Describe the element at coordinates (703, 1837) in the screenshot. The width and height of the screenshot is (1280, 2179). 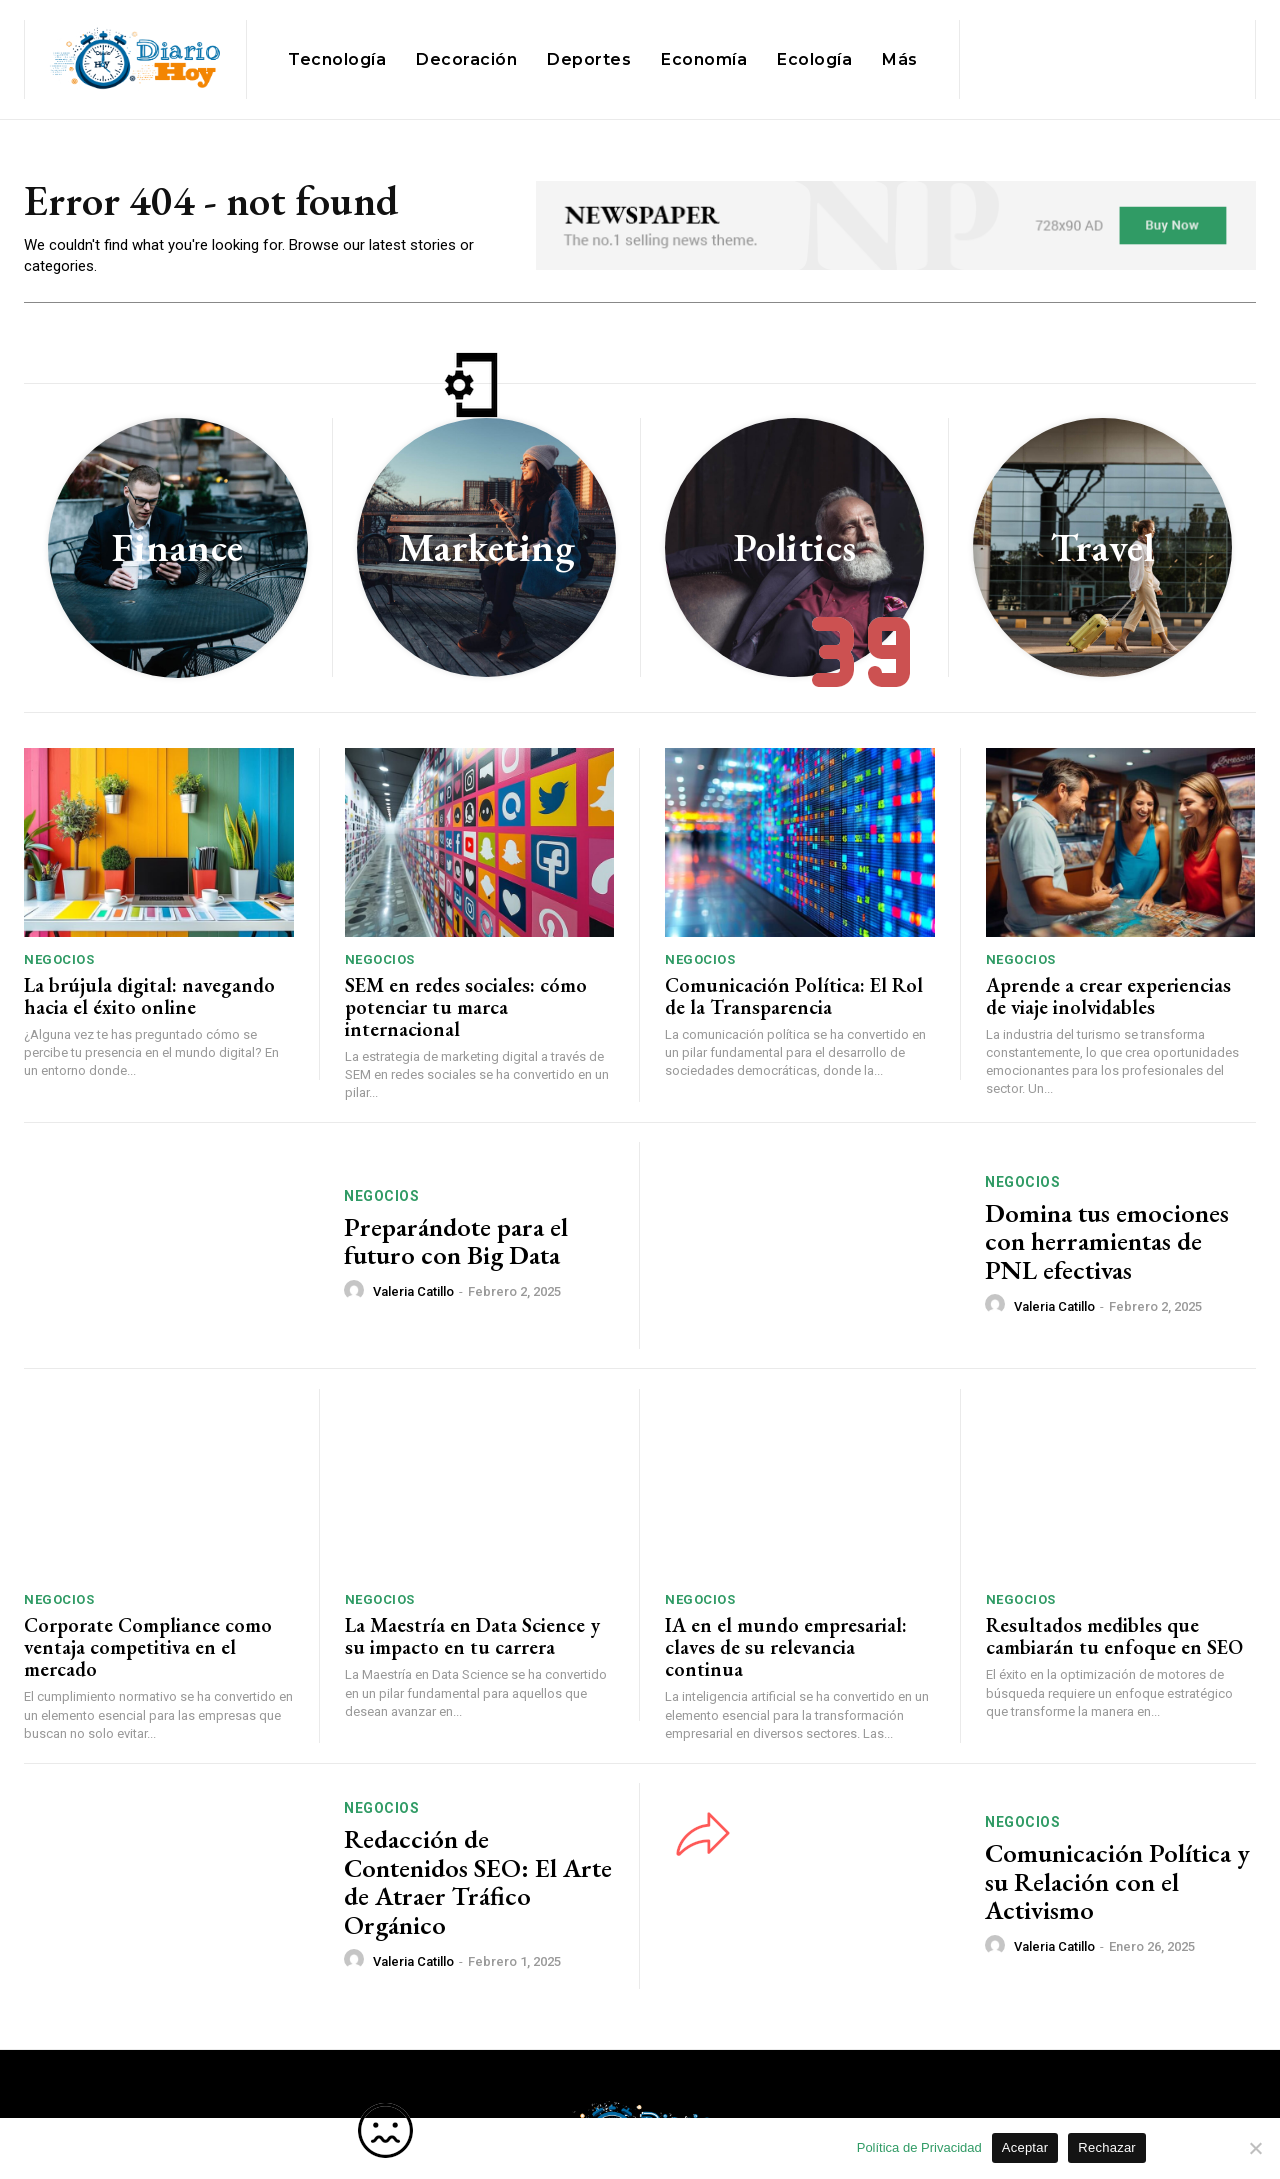
I see `share content with others` at that location.